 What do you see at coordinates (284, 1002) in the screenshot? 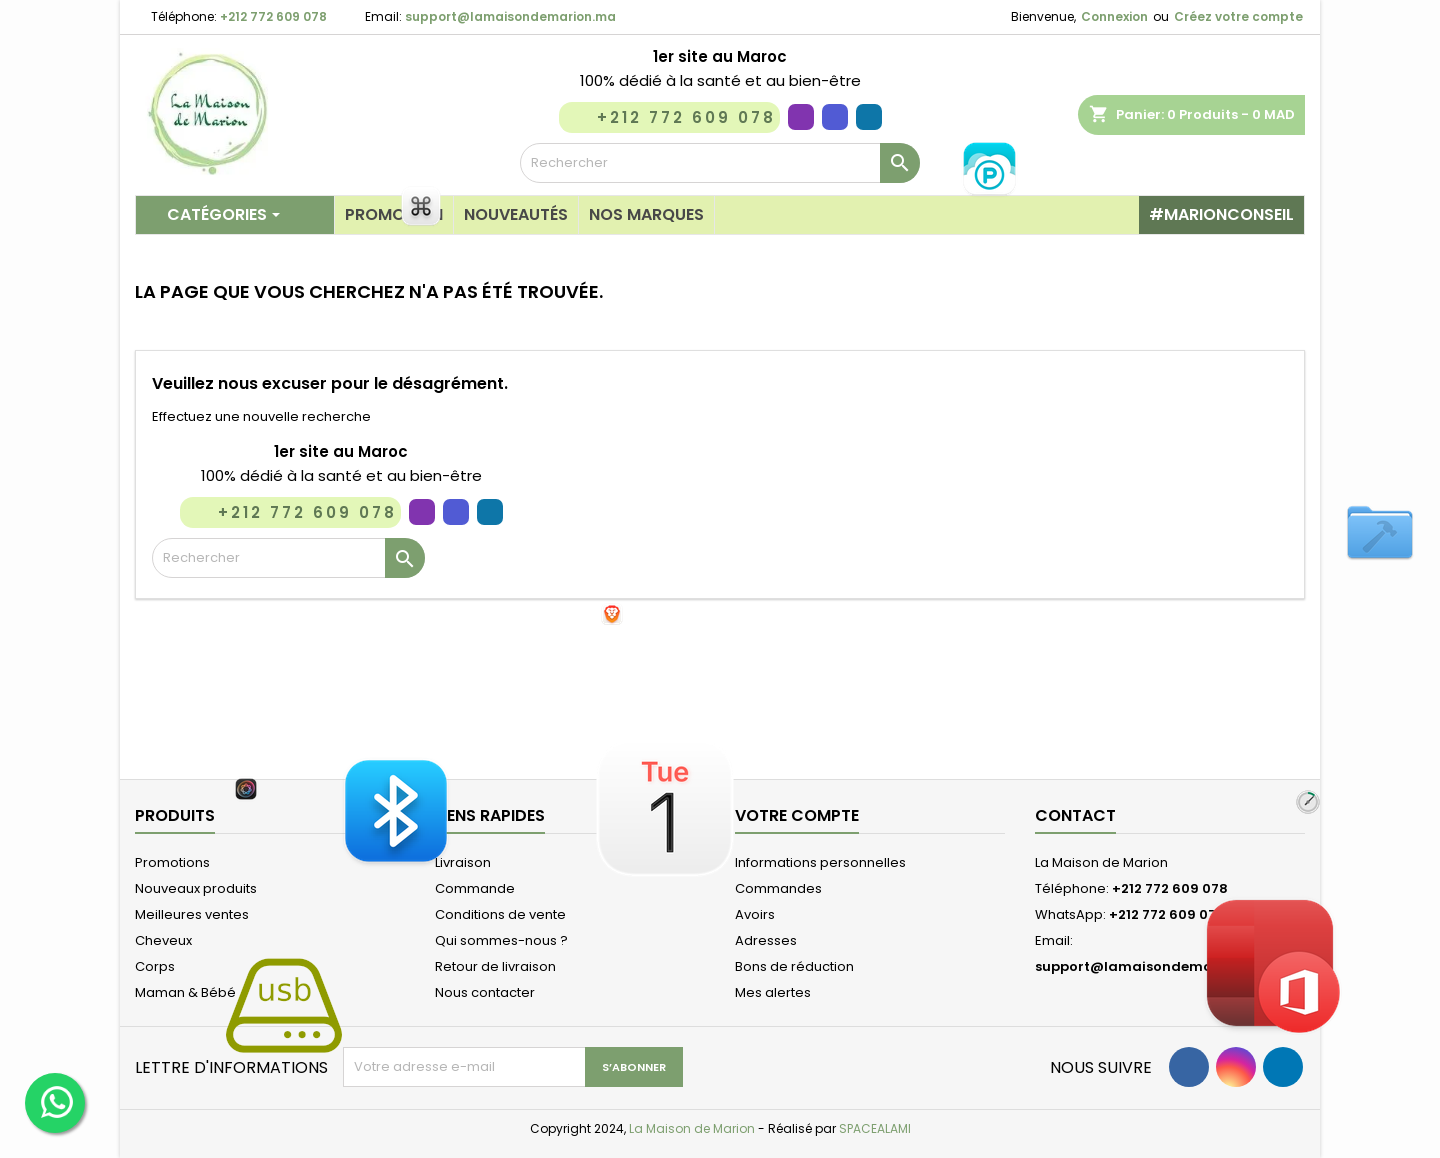
I see `external usb hard drive connected` at bounding box center [284, 1002].